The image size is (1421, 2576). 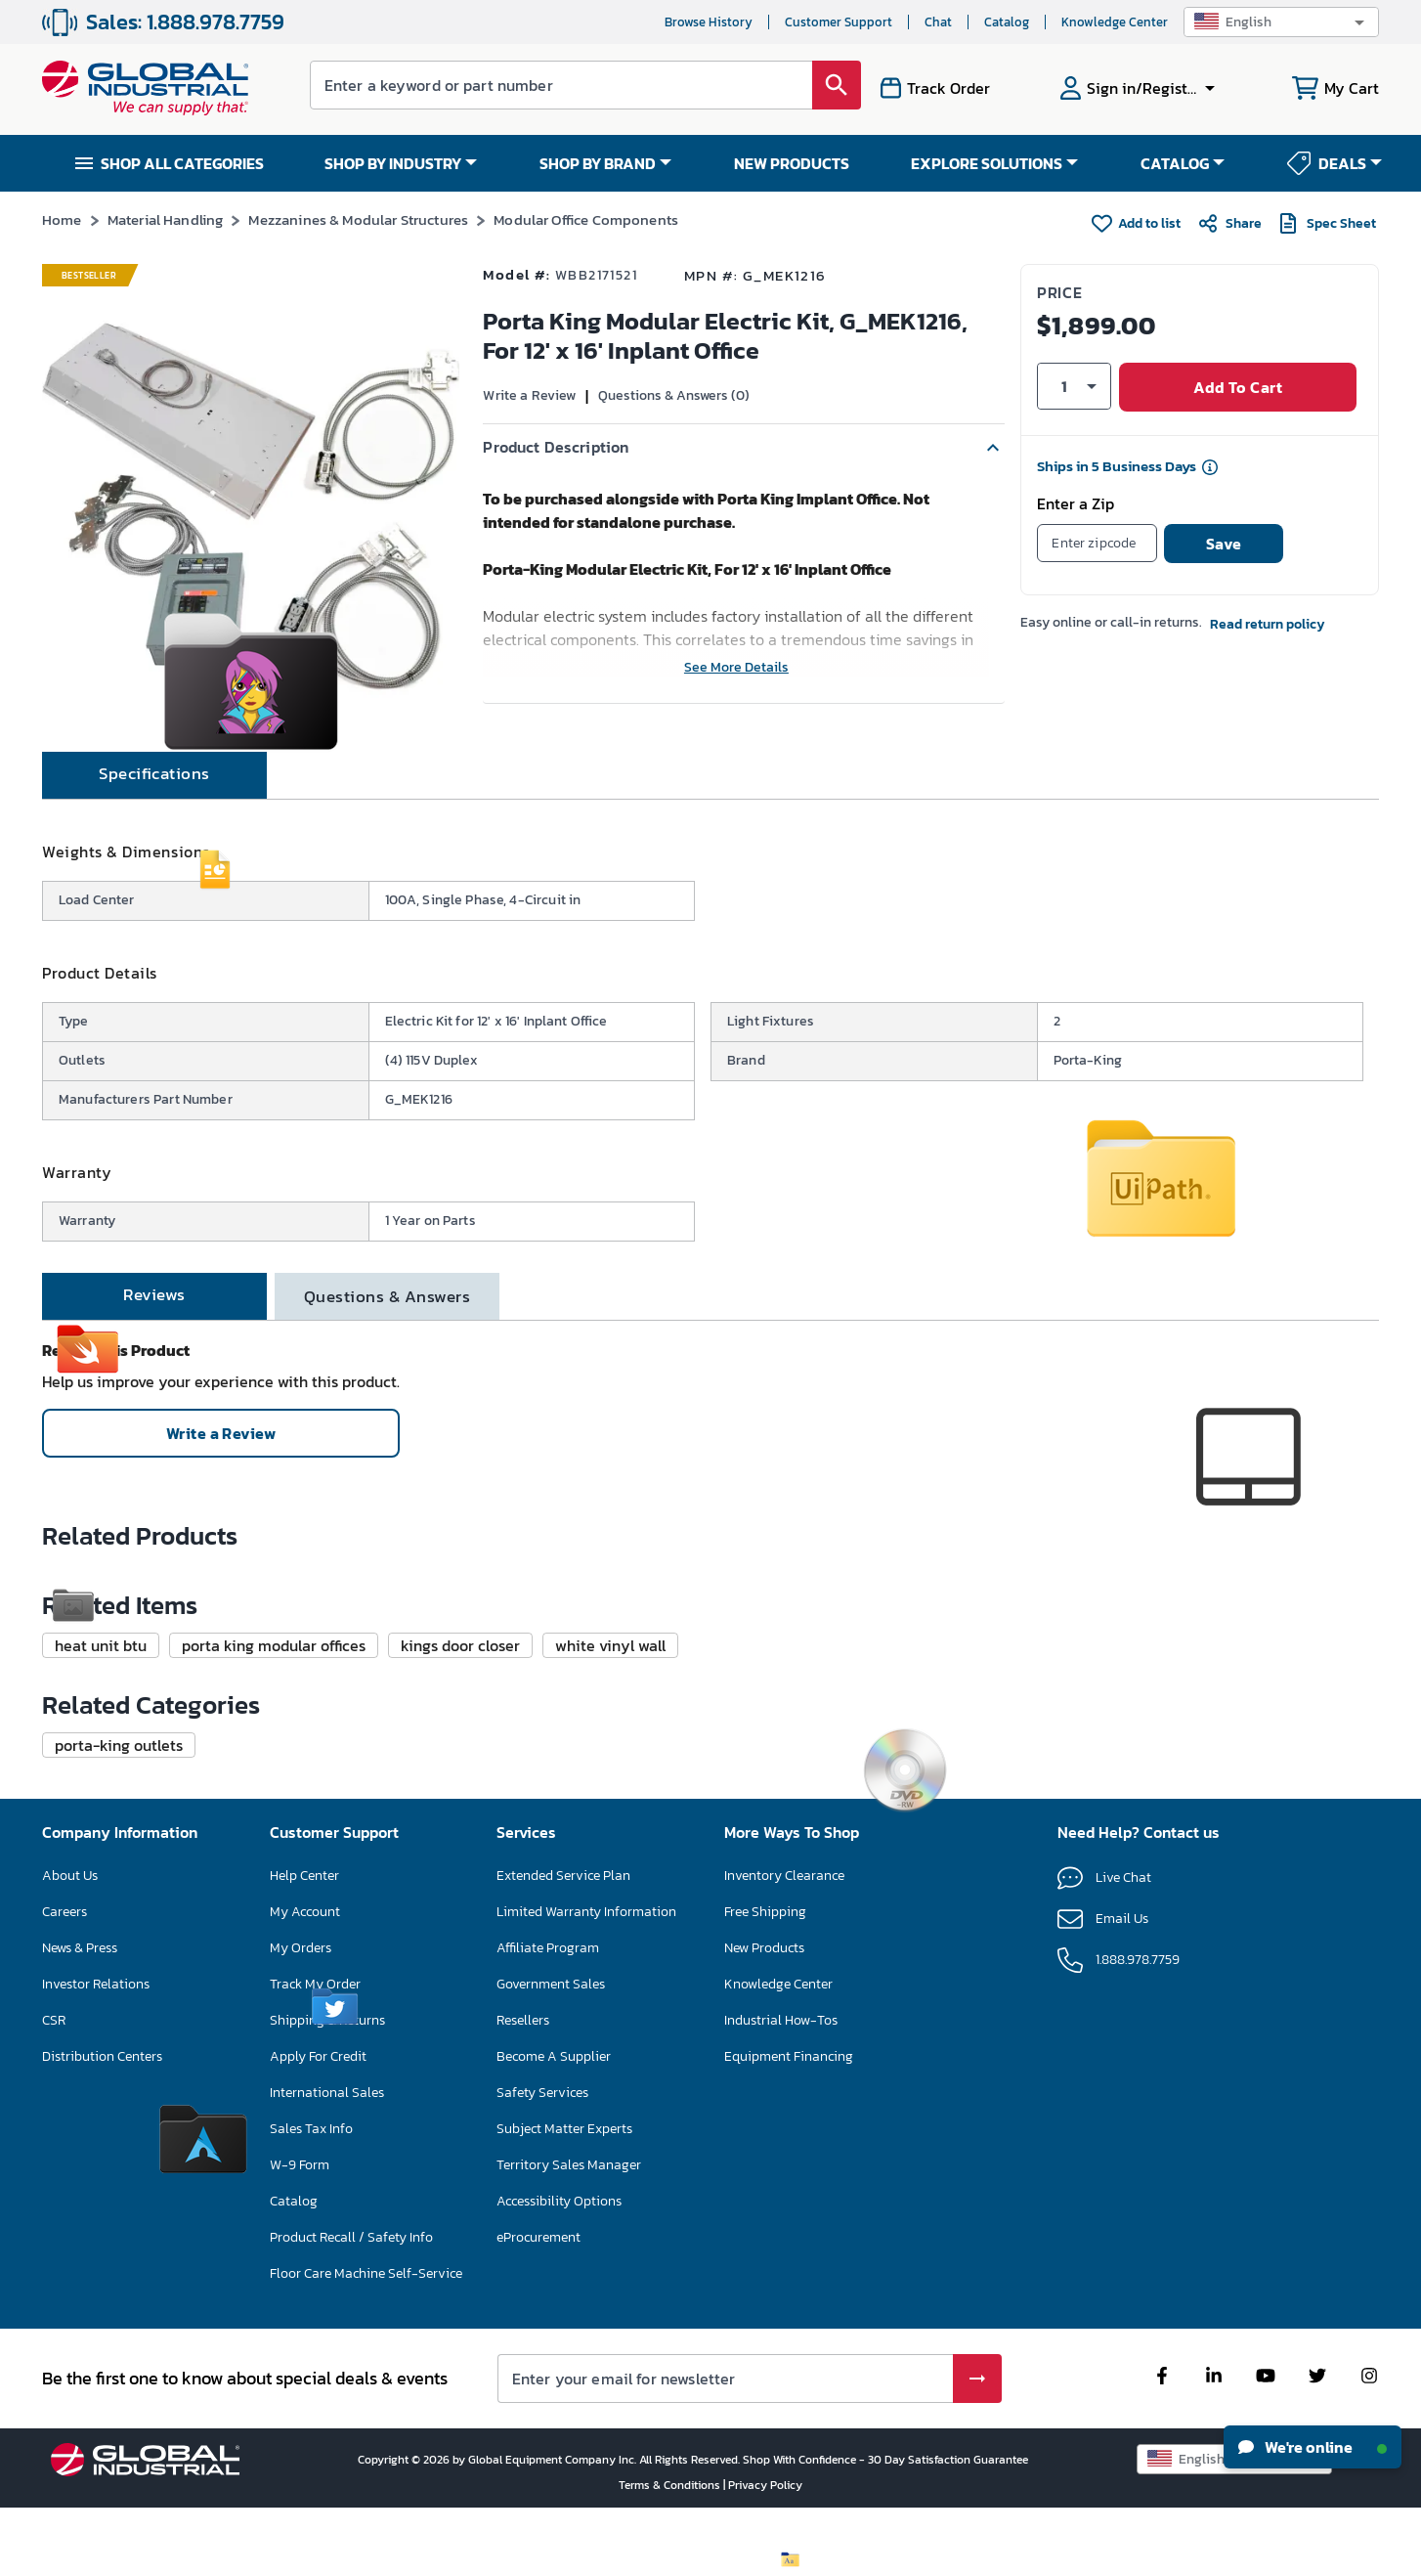 What do you see at coordinates (202, 2141) in the screenshot?
I see `folder containing arch linux files or configurations` at bounding box center [202, 2141].